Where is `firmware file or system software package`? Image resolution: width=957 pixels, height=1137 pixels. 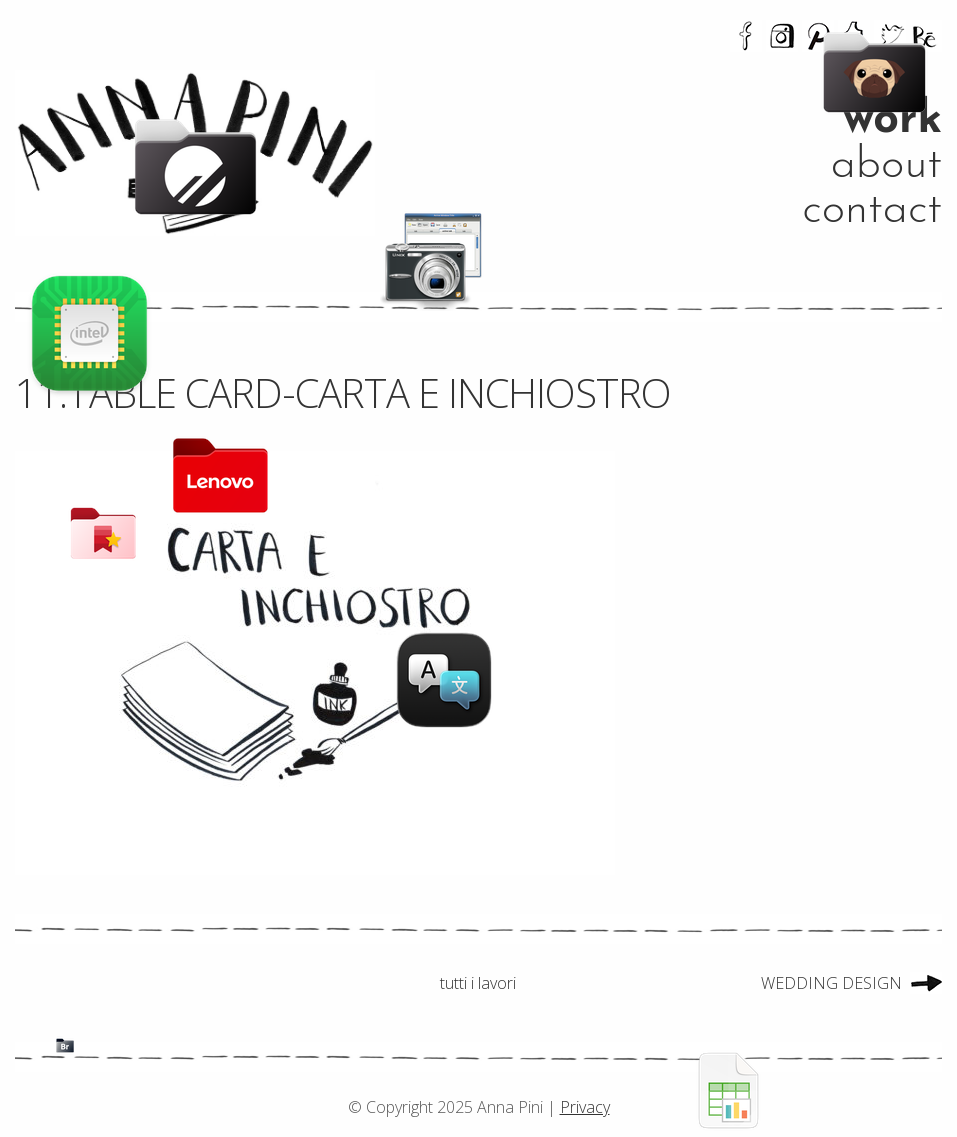
firmware file or system software package is located at coordinates (89, 335).